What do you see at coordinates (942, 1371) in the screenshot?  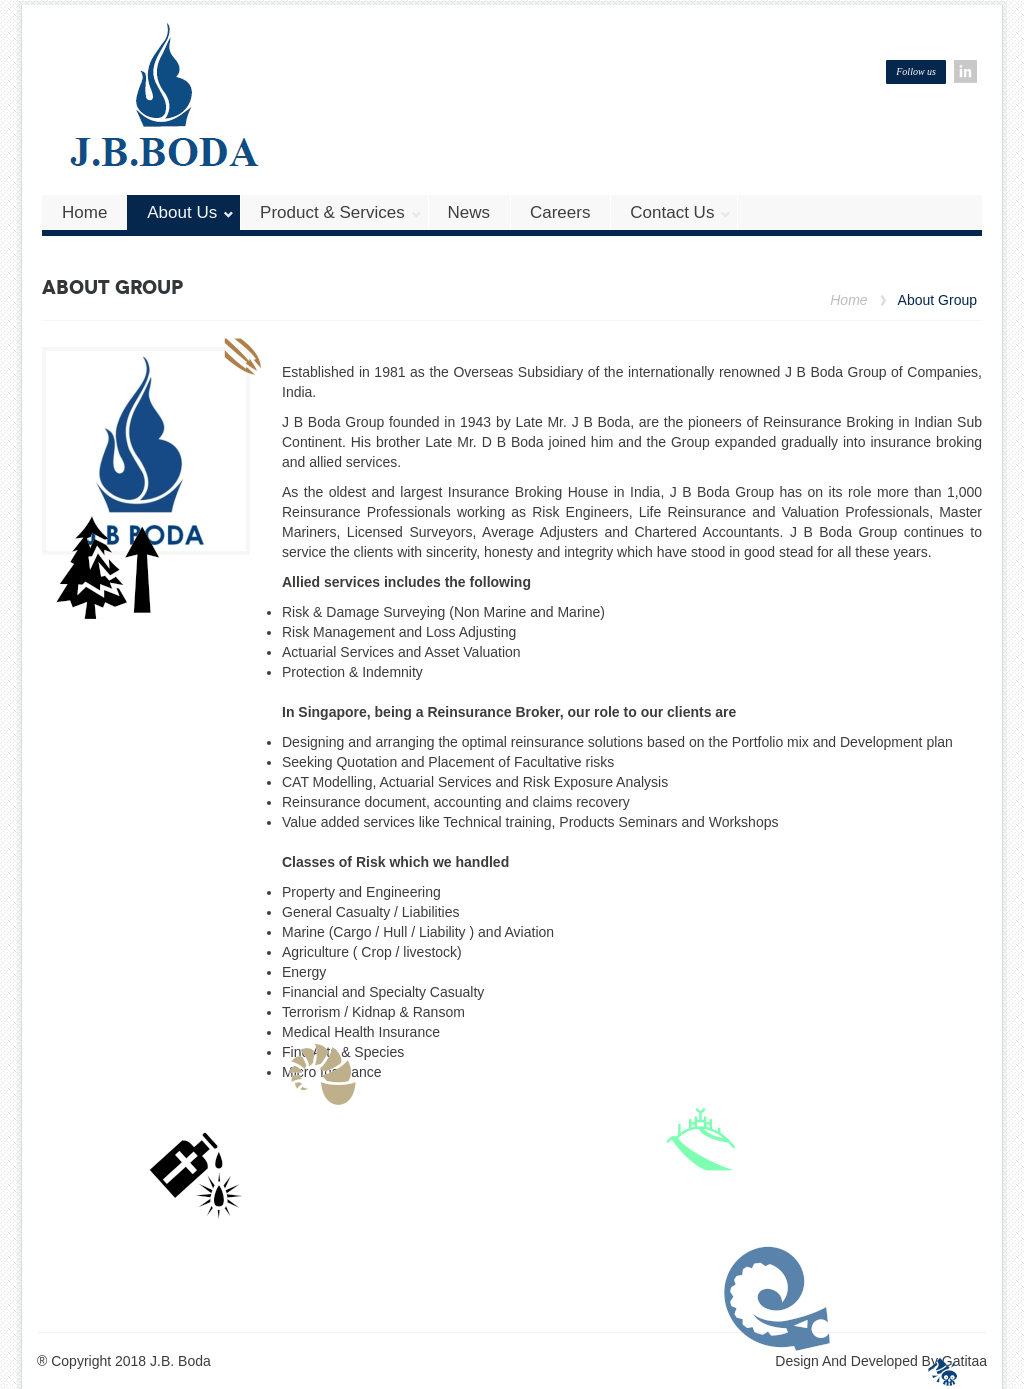 I see `indicates a kill or enemy defeated in gameplay` at bounding box center [942, 1371].